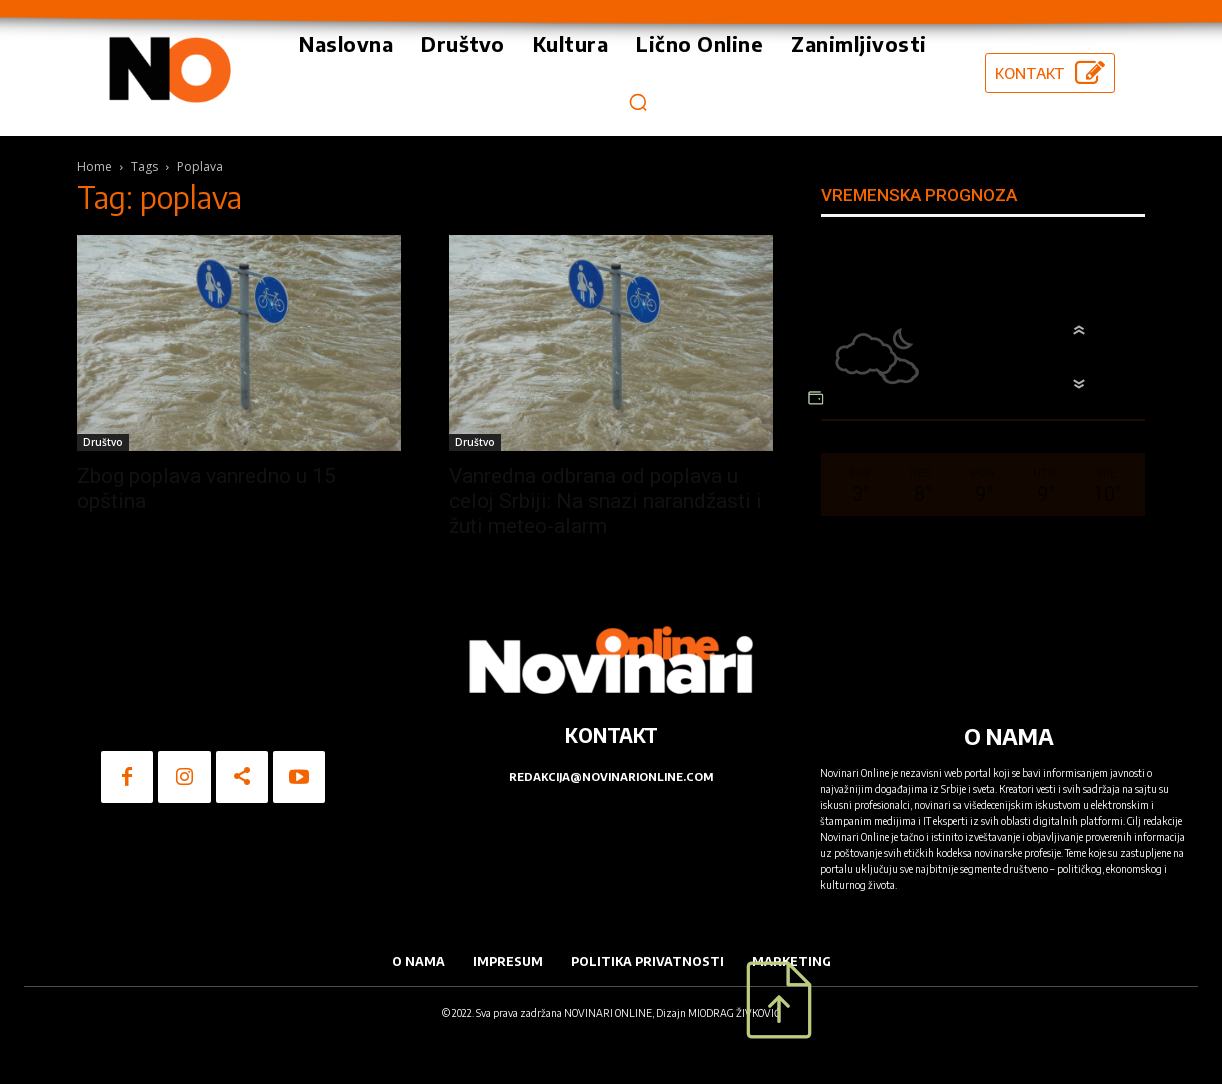  Describe the element at coordinates (815, 398) in the screenshot. I see `access your wallet or payment methods` at that location.